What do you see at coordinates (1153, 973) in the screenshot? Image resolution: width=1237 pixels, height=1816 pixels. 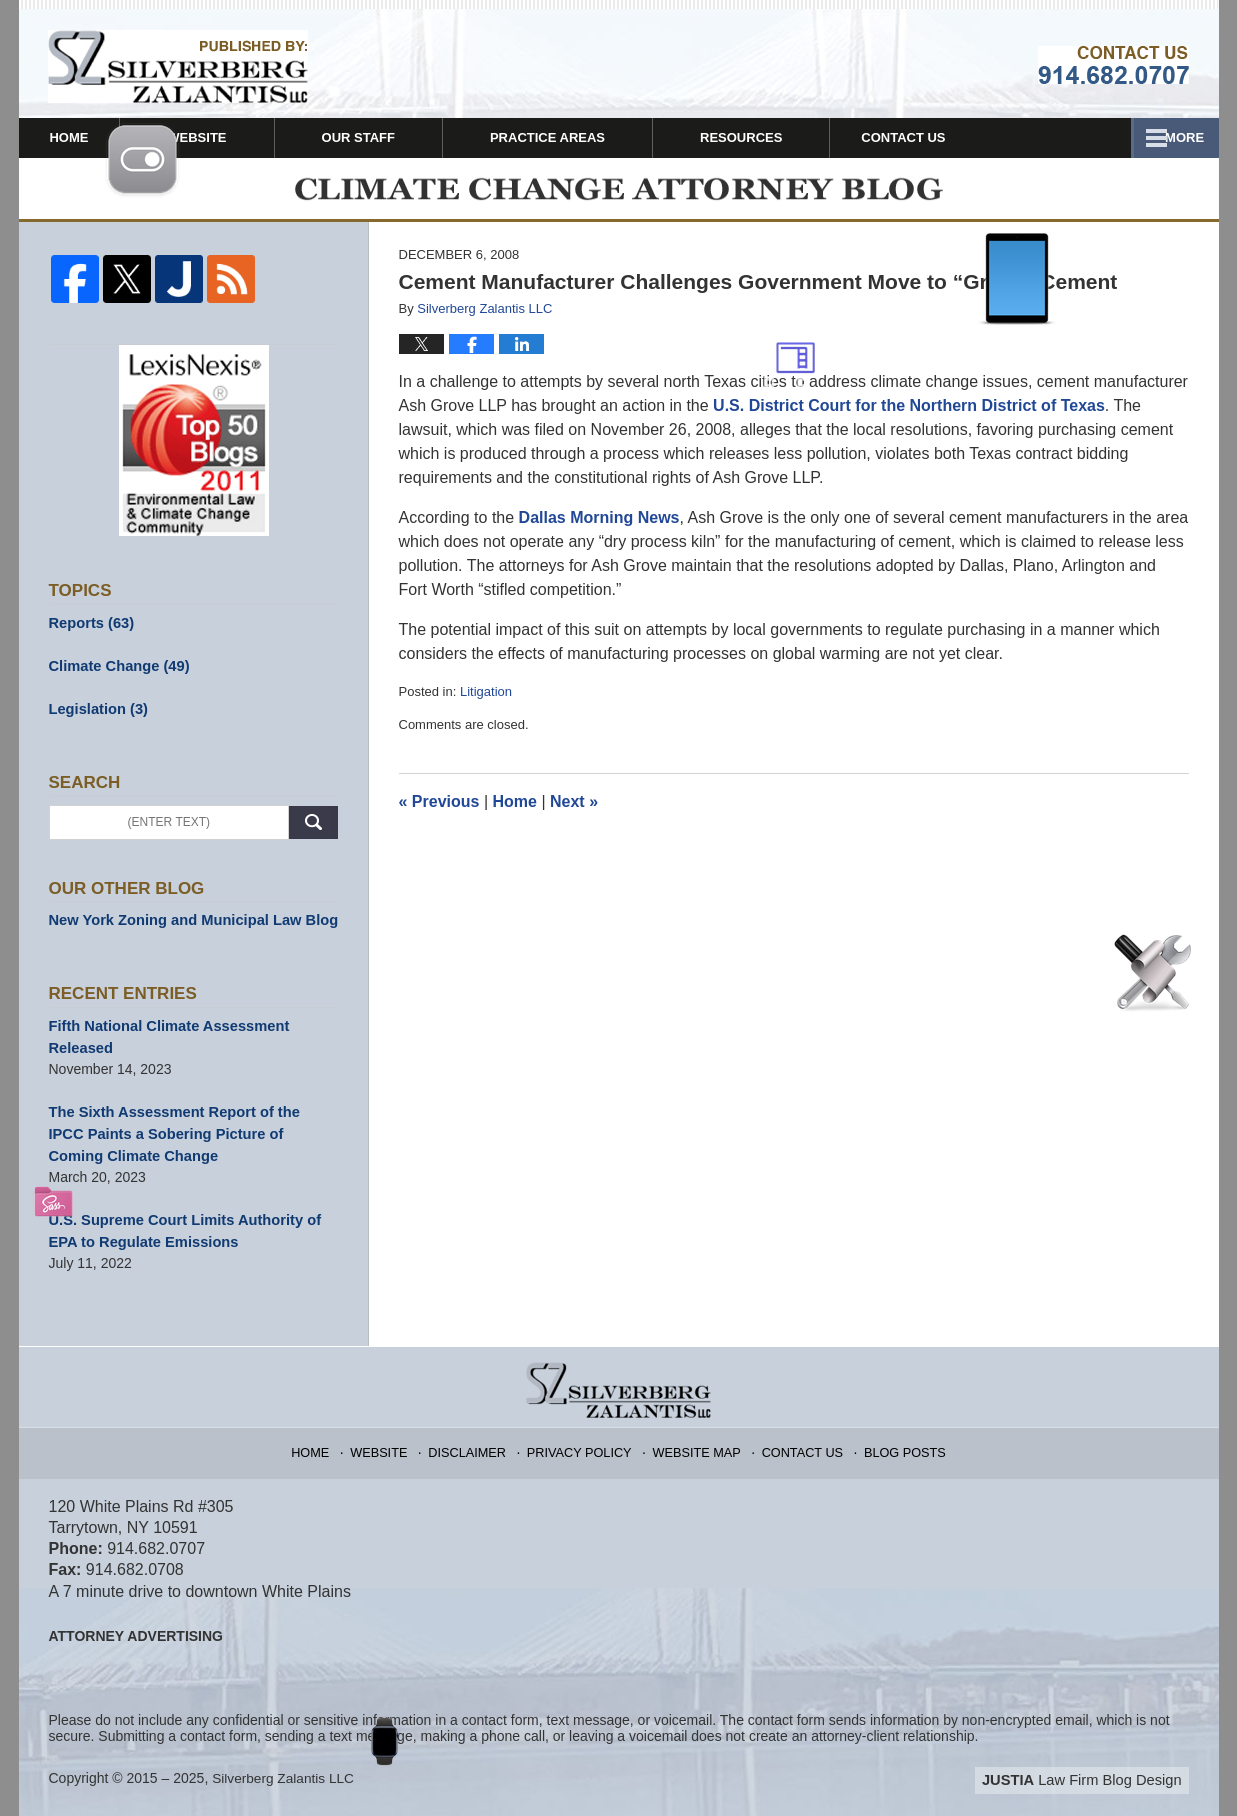 I see `open applescript utility for automation settings` at bounding box center [1153, 973].